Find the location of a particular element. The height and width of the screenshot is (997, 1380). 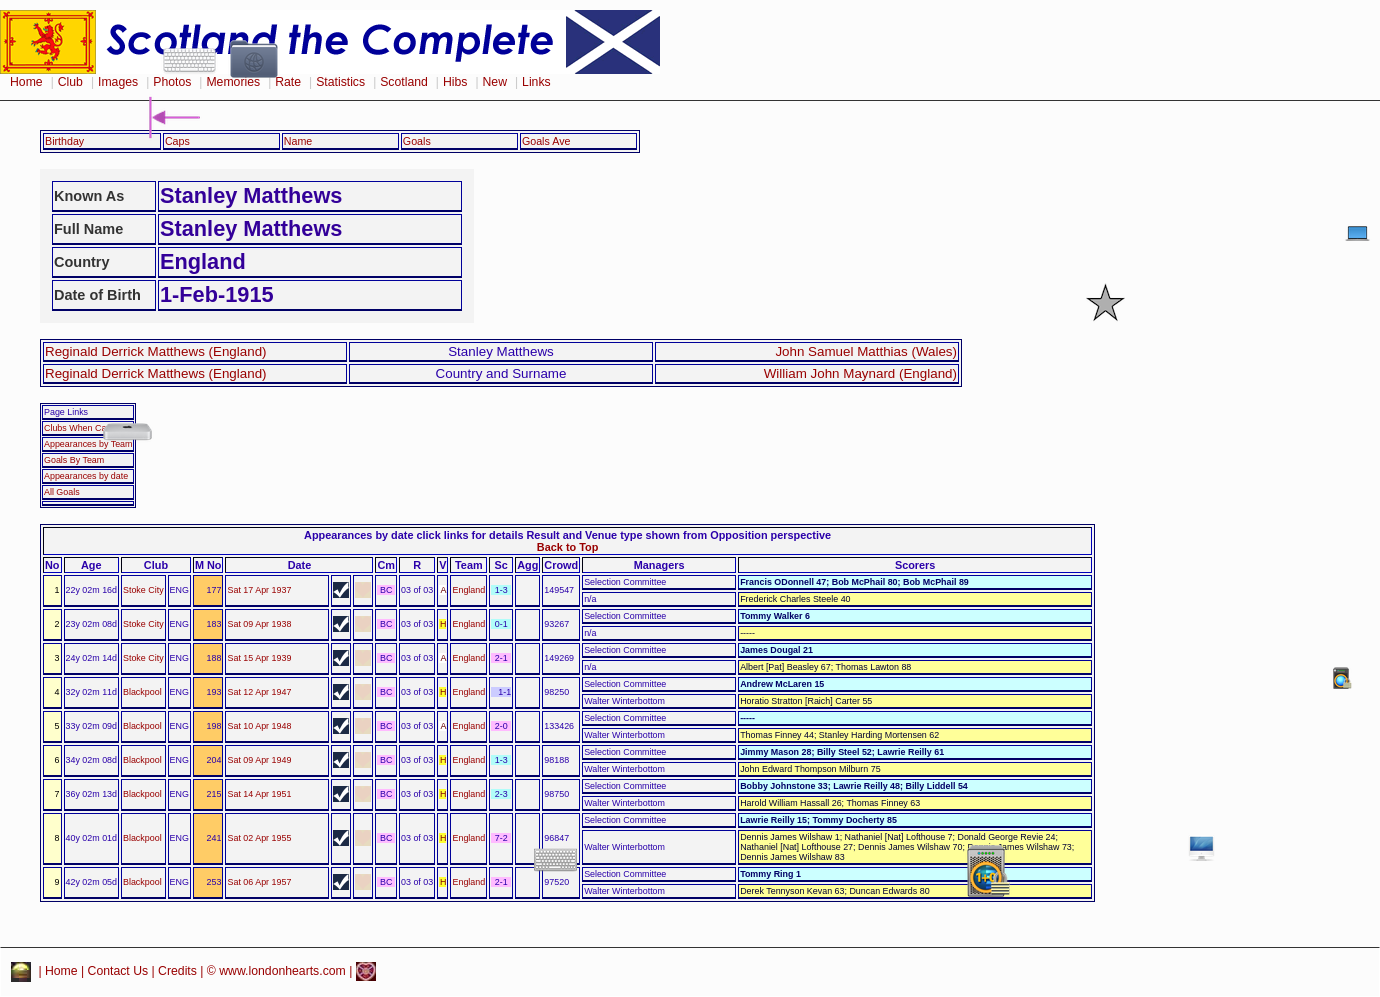

folder containing html or web-related files is located at coordinates (254, 59).